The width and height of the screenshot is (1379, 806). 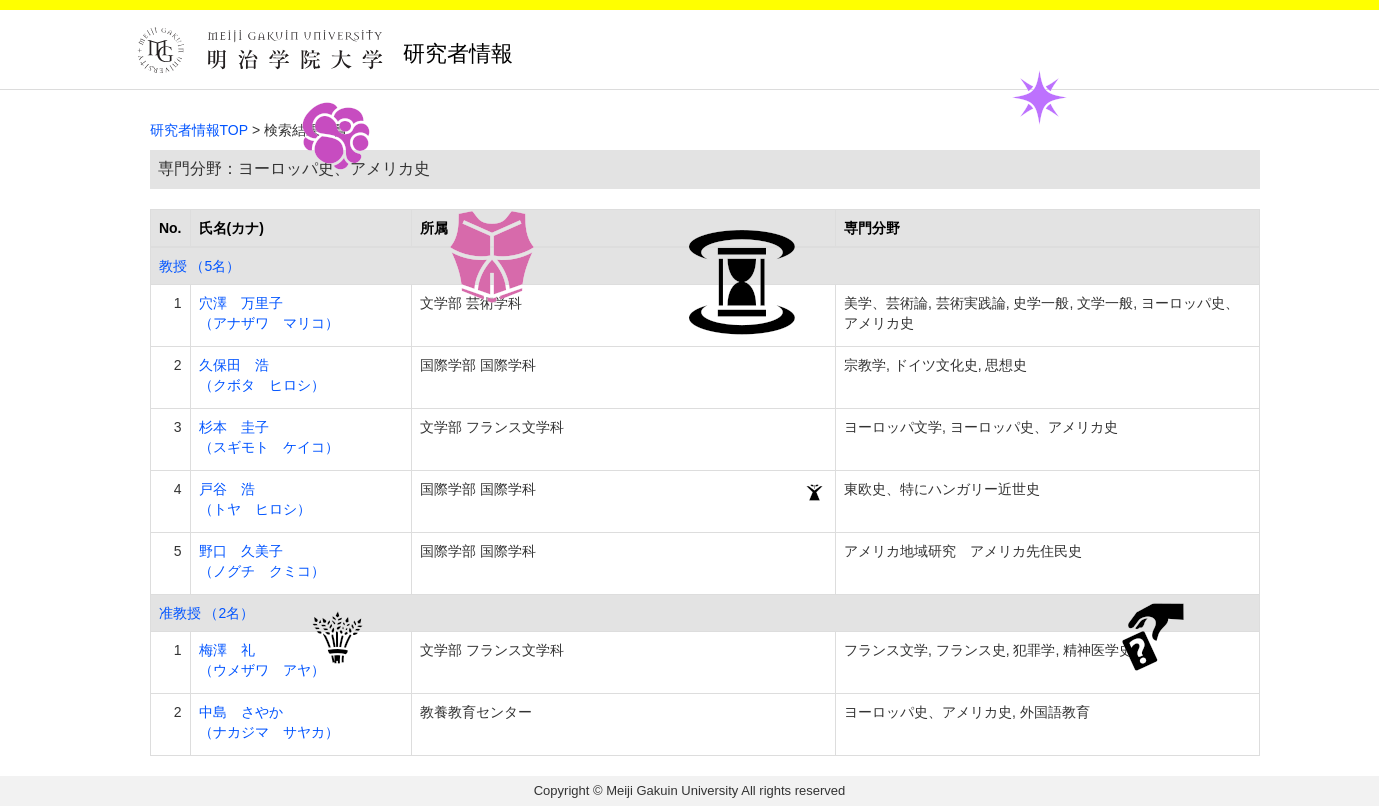 I want to click on draw a random card from the deck, so click(x=1153, y=637).